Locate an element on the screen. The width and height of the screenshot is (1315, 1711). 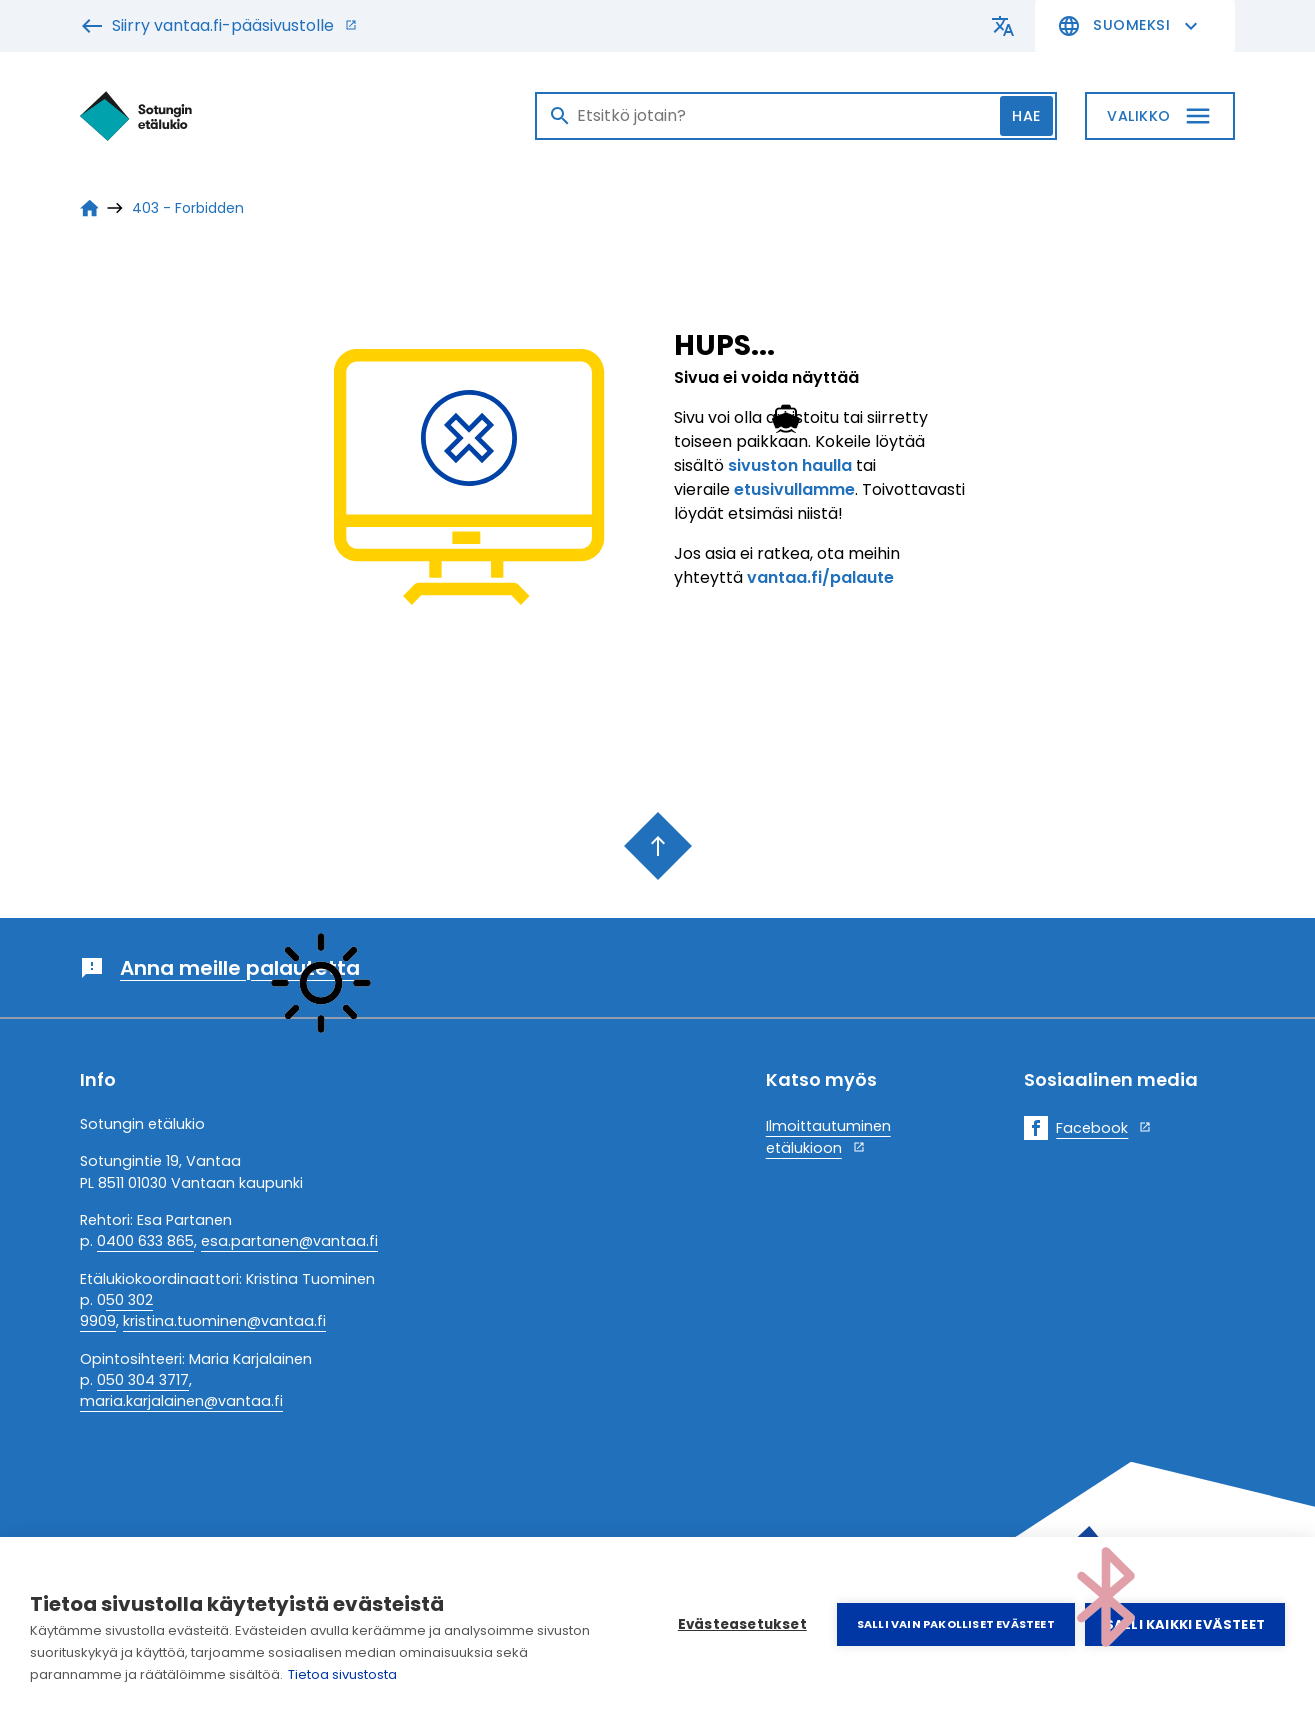
toggle bluetooth connectivity on or off is located at coordinates (1106, 1597).